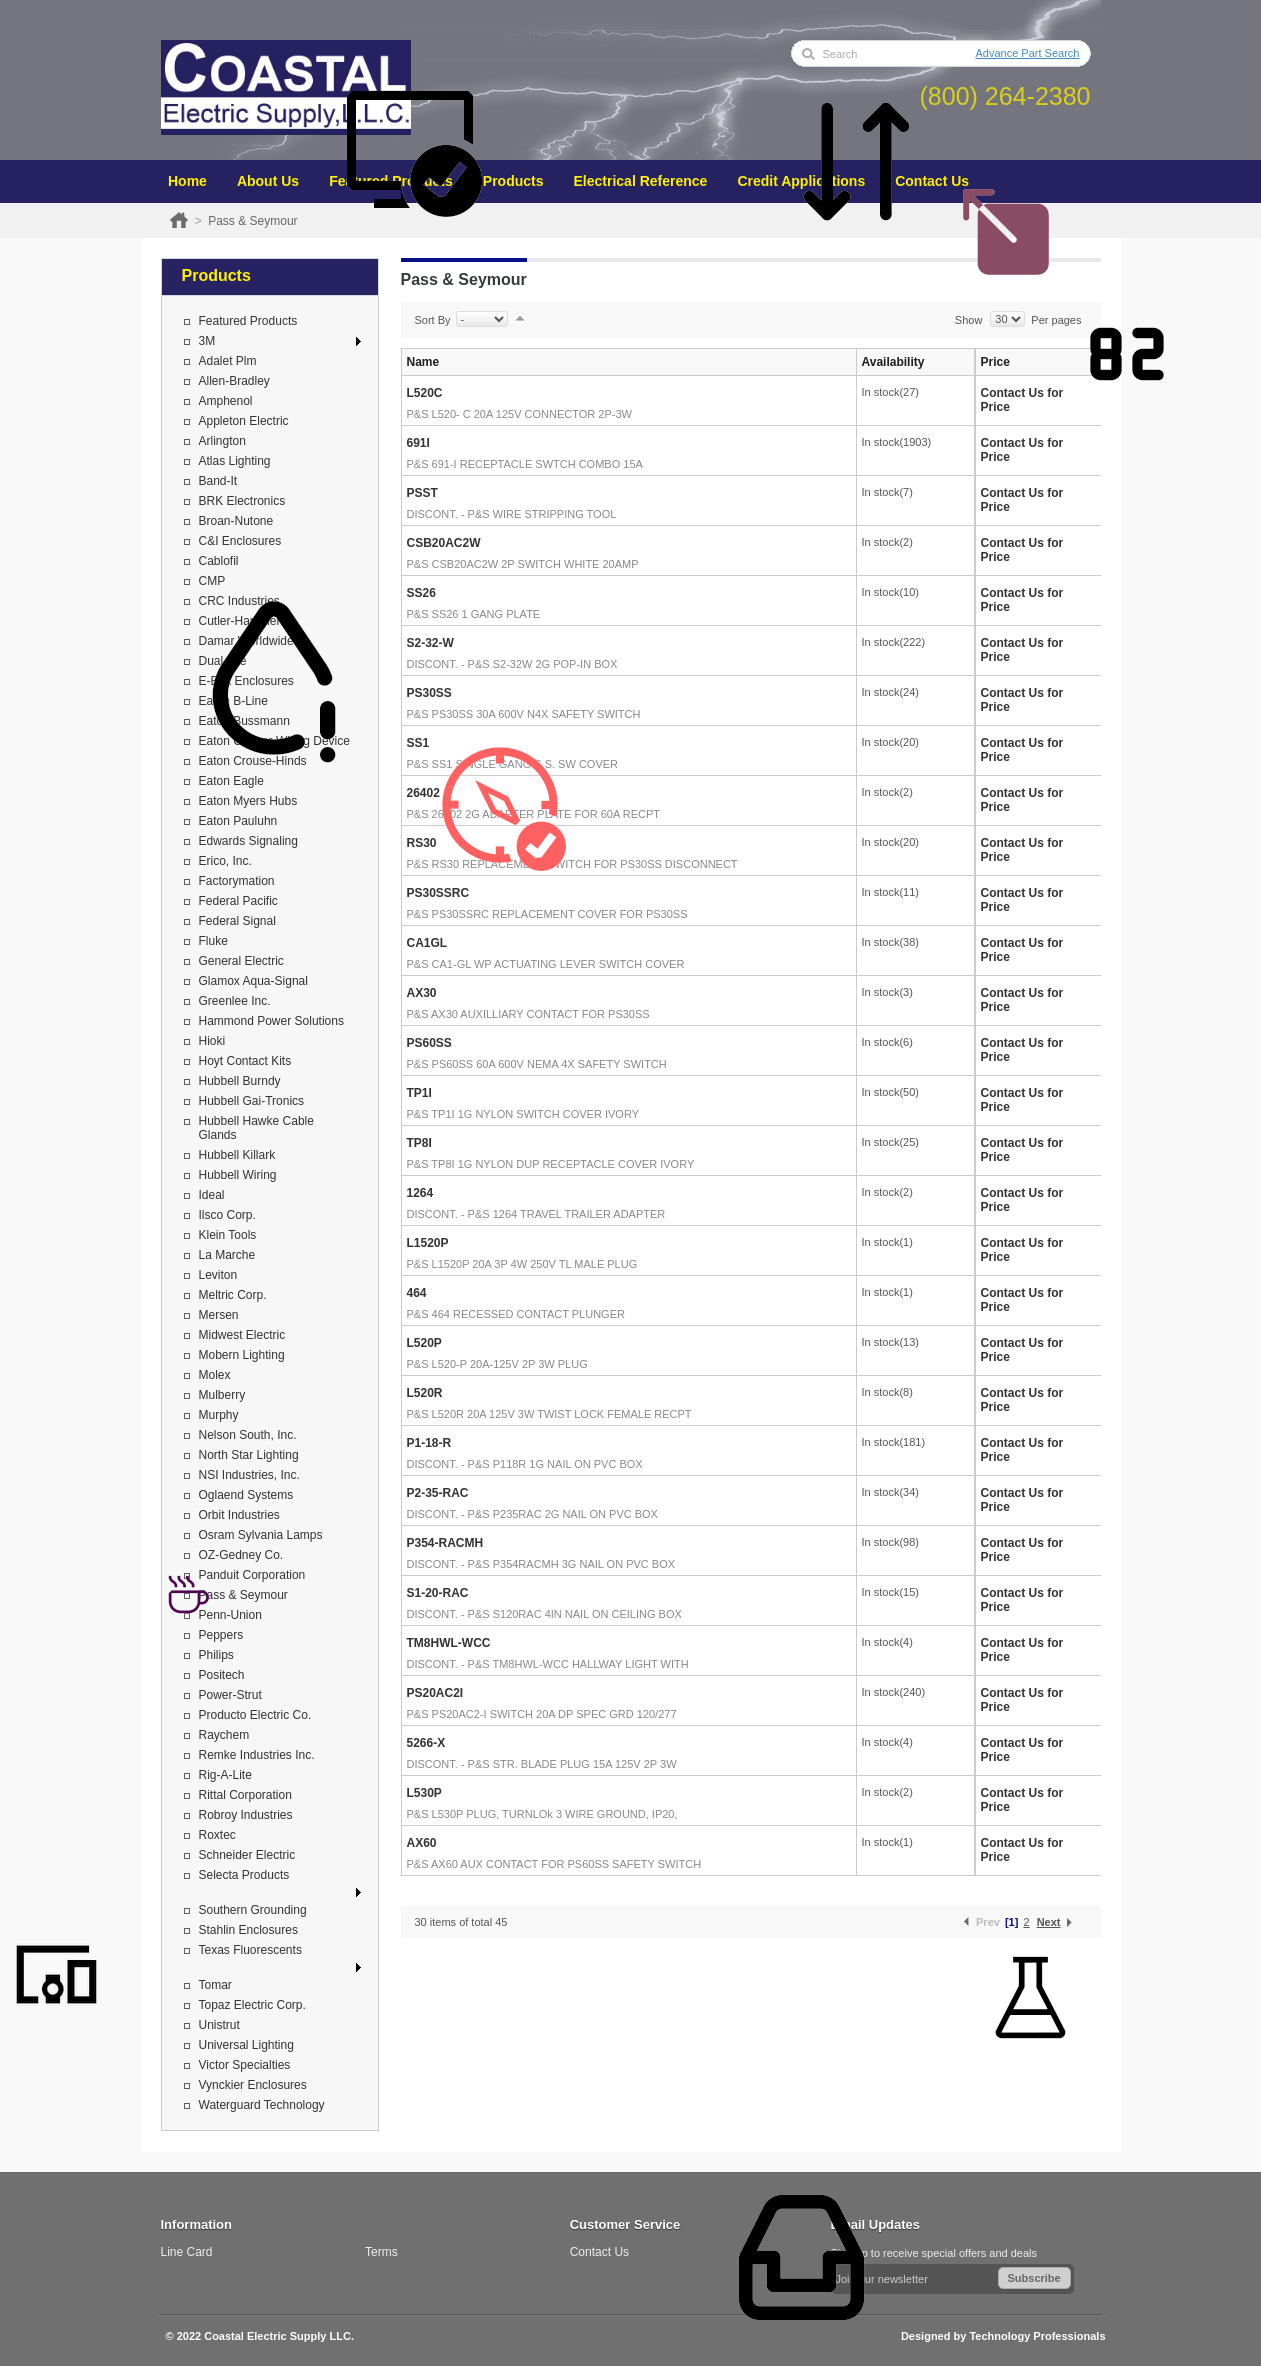  I want to click on view your inbox, so click(801, 2257).